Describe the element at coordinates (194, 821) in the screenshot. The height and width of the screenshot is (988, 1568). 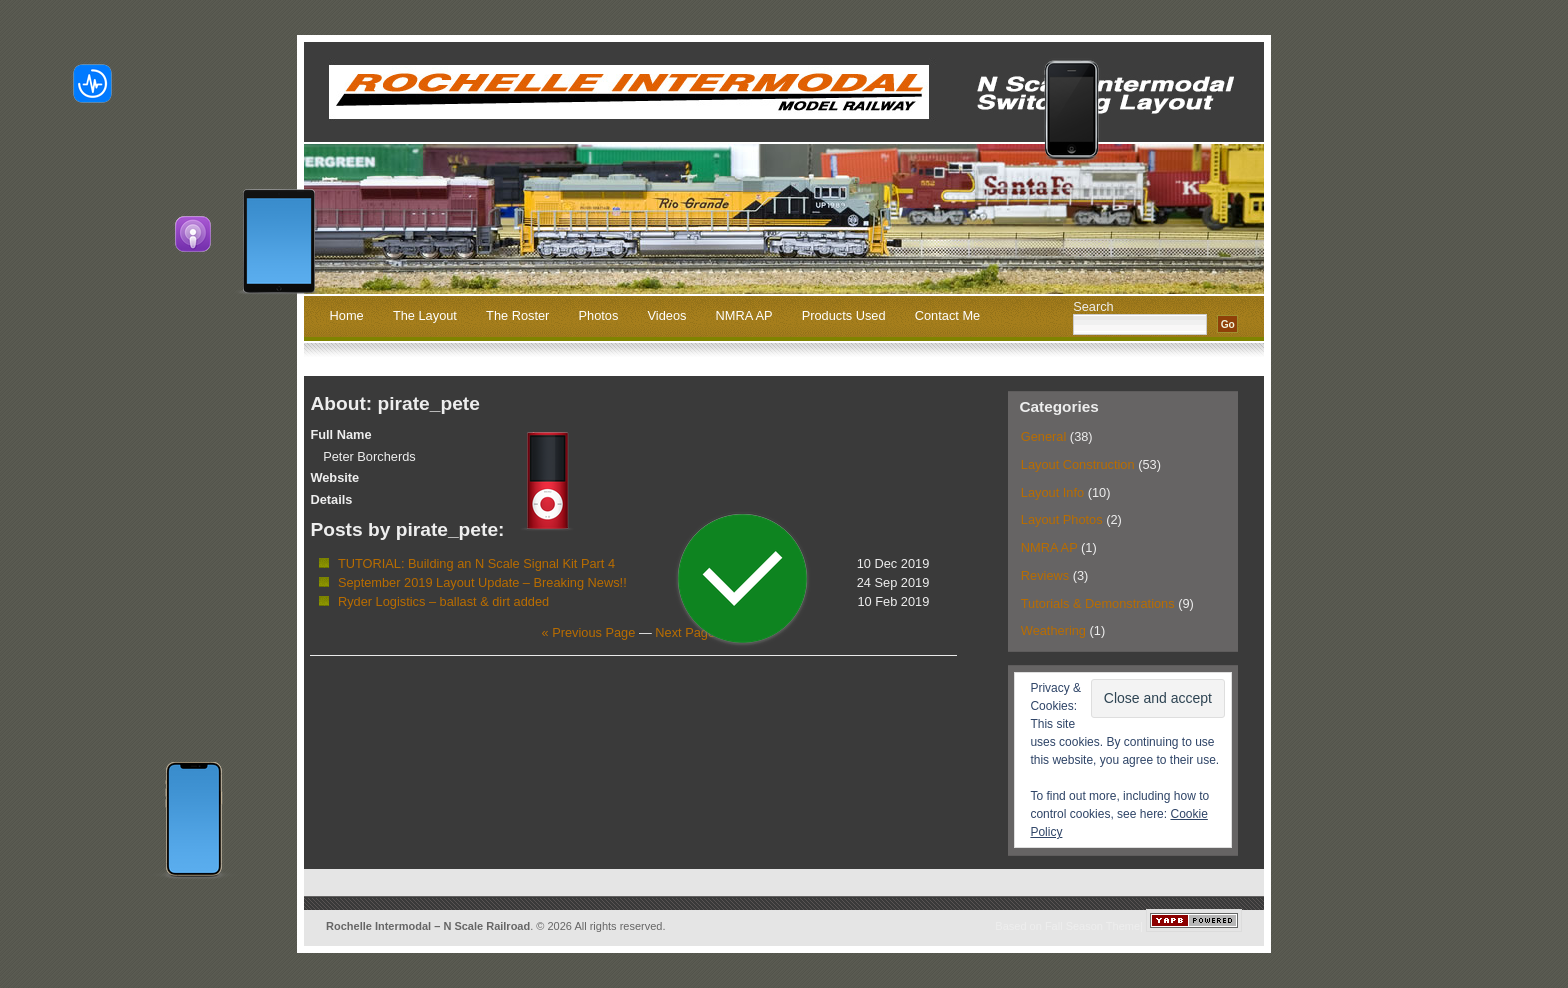
I see `iPhone 12 Pro device icon` at that location.